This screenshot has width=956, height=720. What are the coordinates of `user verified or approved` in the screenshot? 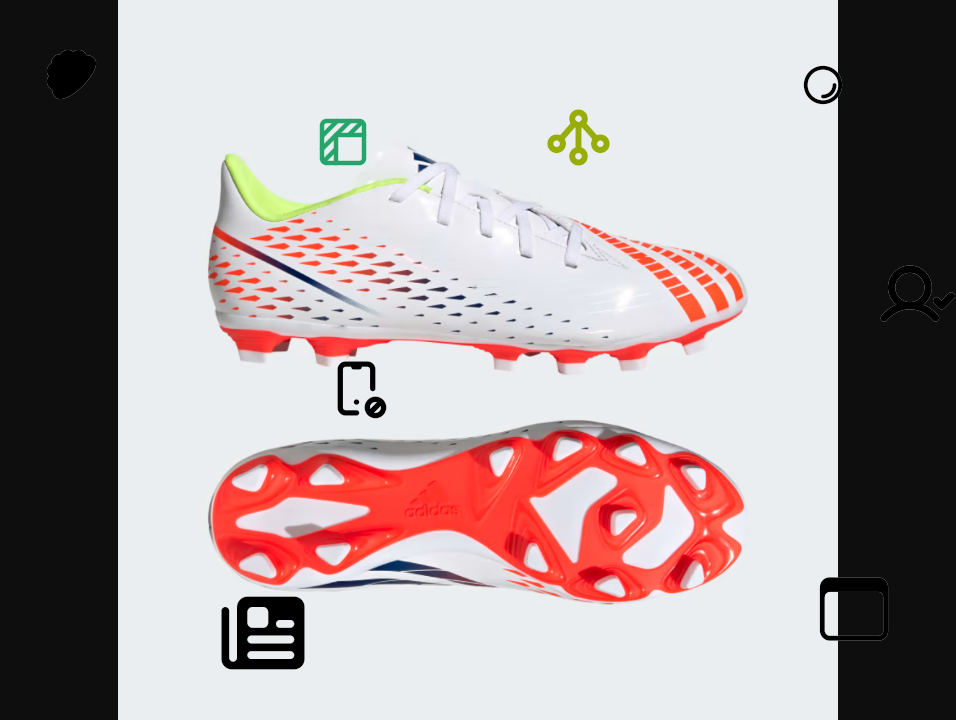 It's located at (916, 296).